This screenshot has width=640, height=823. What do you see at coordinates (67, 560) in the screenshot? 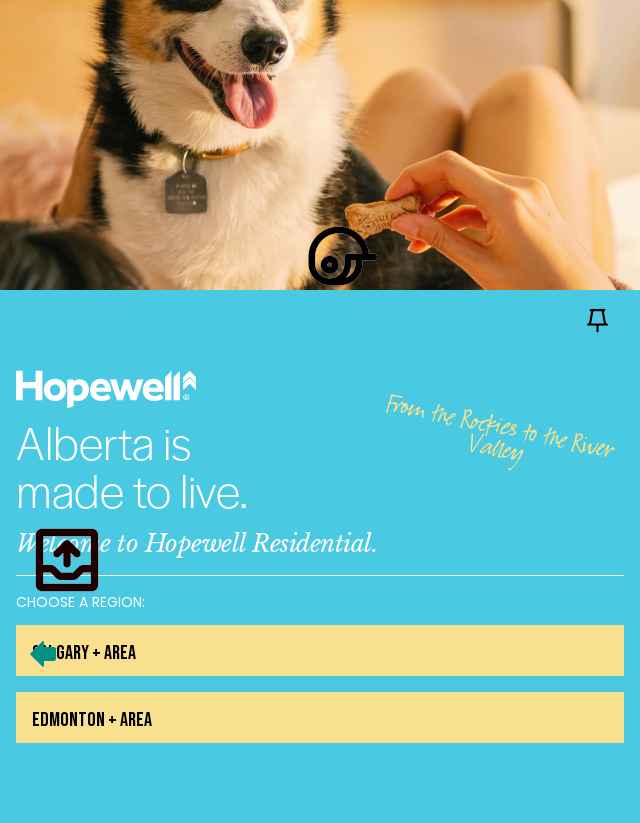
I see `upload file to inbox or tray` at bounding box center [67, 560].